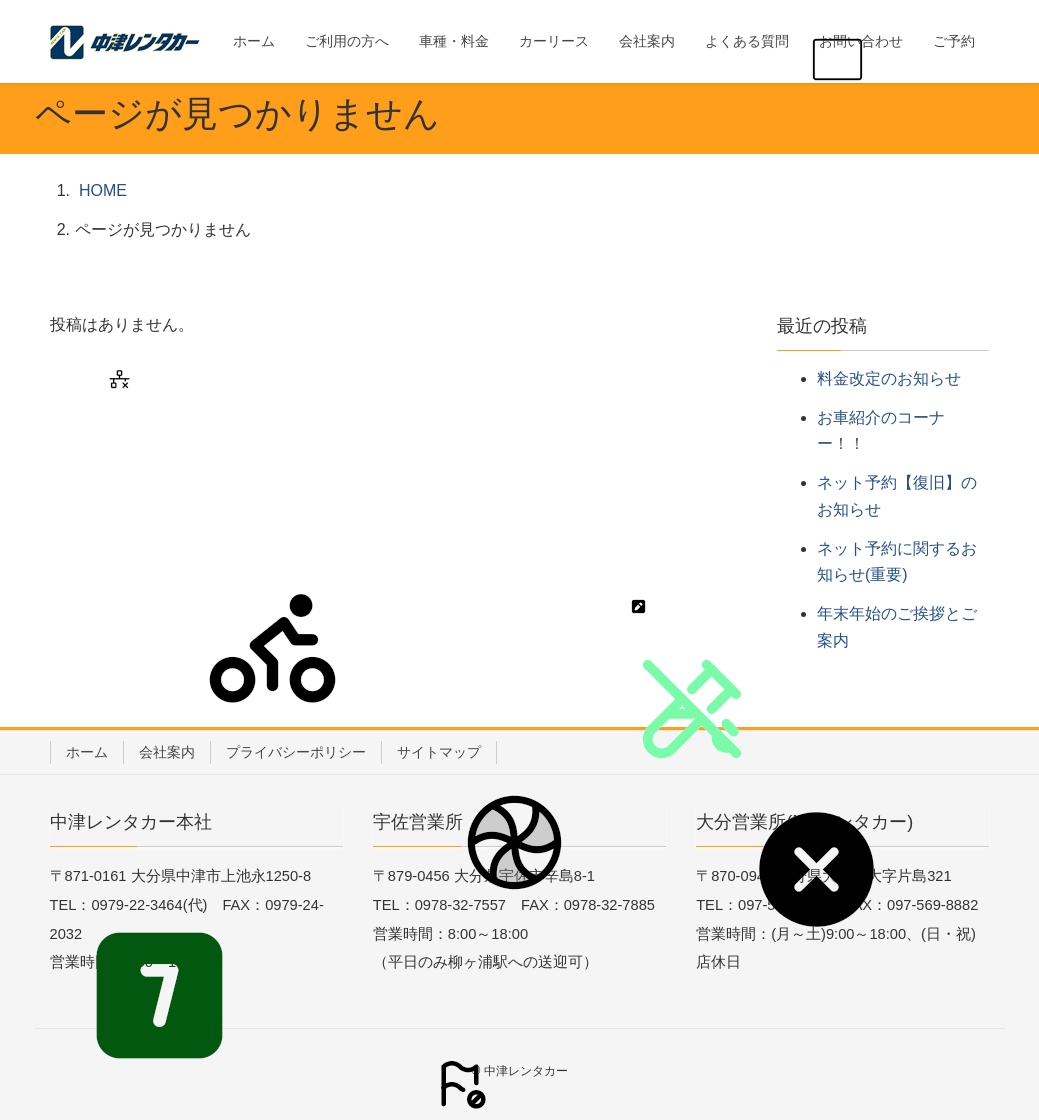  What do you see at coordinates (159, 995) in the screenshot?
I see `select or navigate to item number 7` at bounding box center [159, 995].